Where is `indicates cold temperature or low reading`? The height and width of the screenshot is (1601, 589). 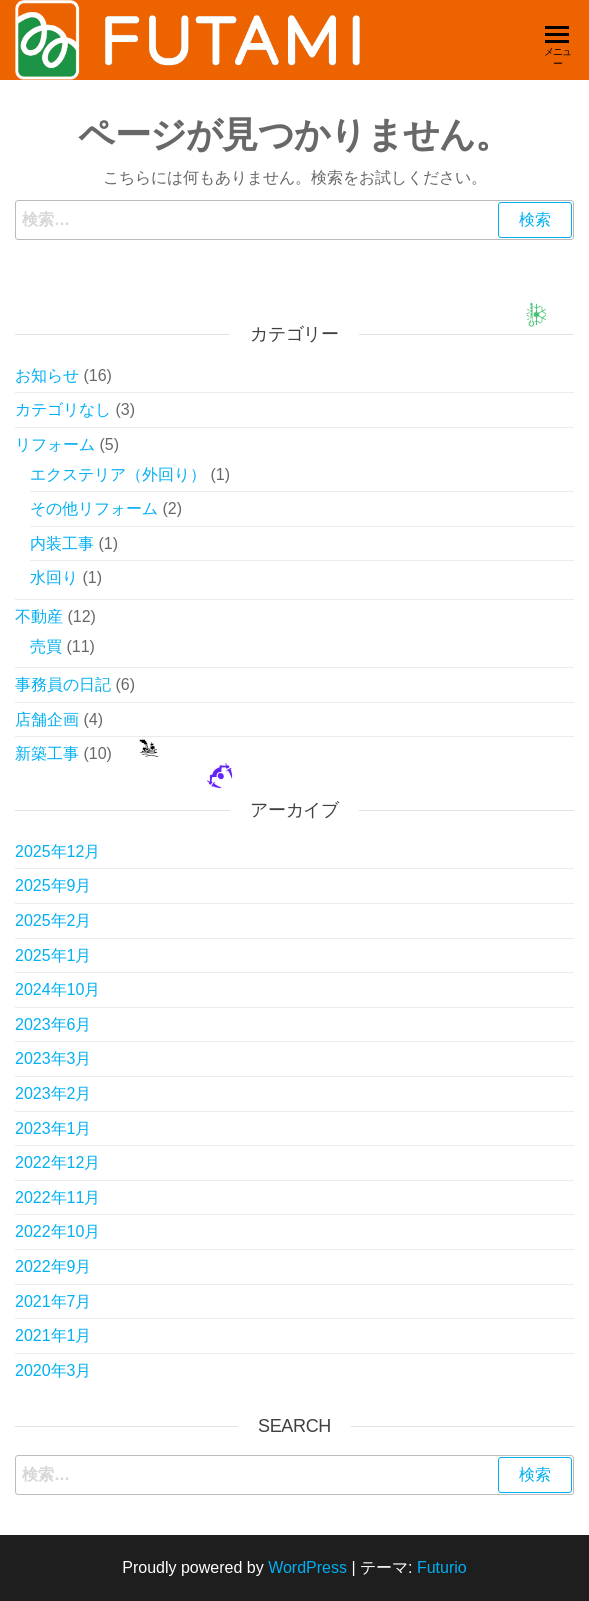 indicates cold temperature or low reading is located at coordinates (536, 314).